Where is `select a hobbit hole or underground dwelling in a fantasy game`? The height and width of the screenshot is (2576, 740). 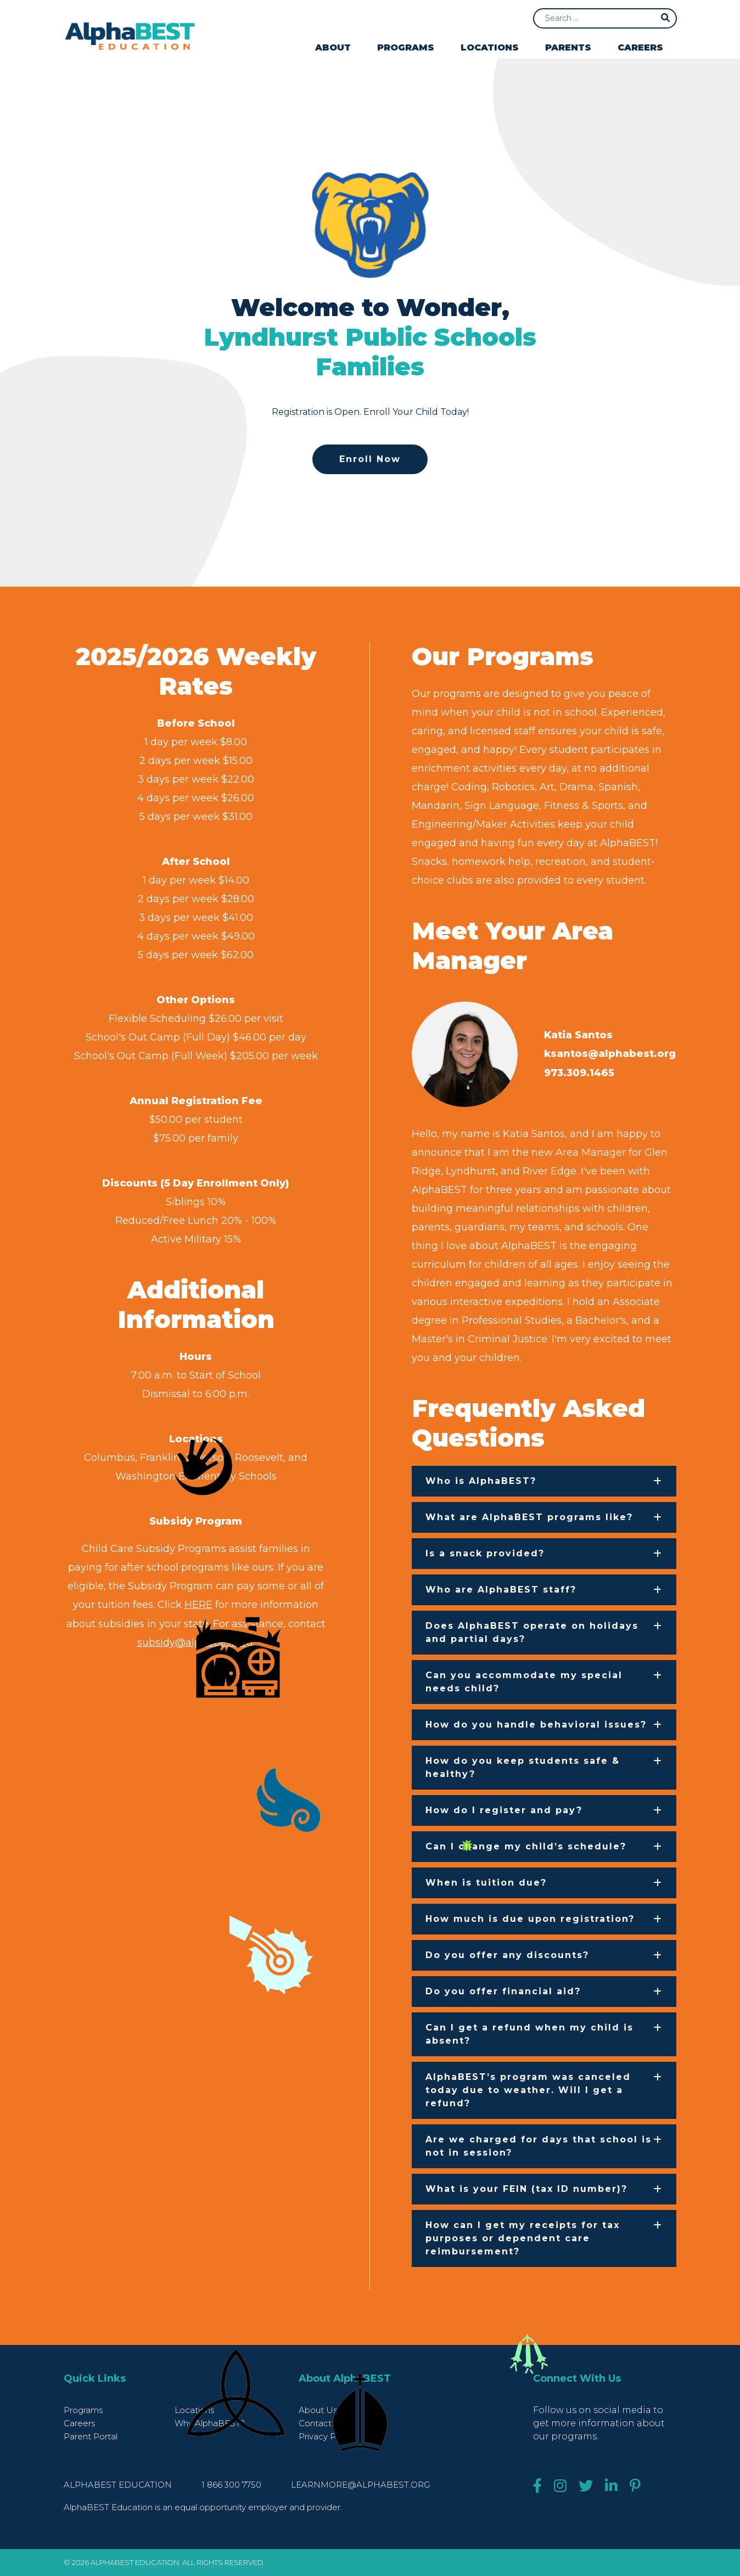 select a hobbit hole or underground dwelling in a fantasy game is located at coordinates (238, 1656).